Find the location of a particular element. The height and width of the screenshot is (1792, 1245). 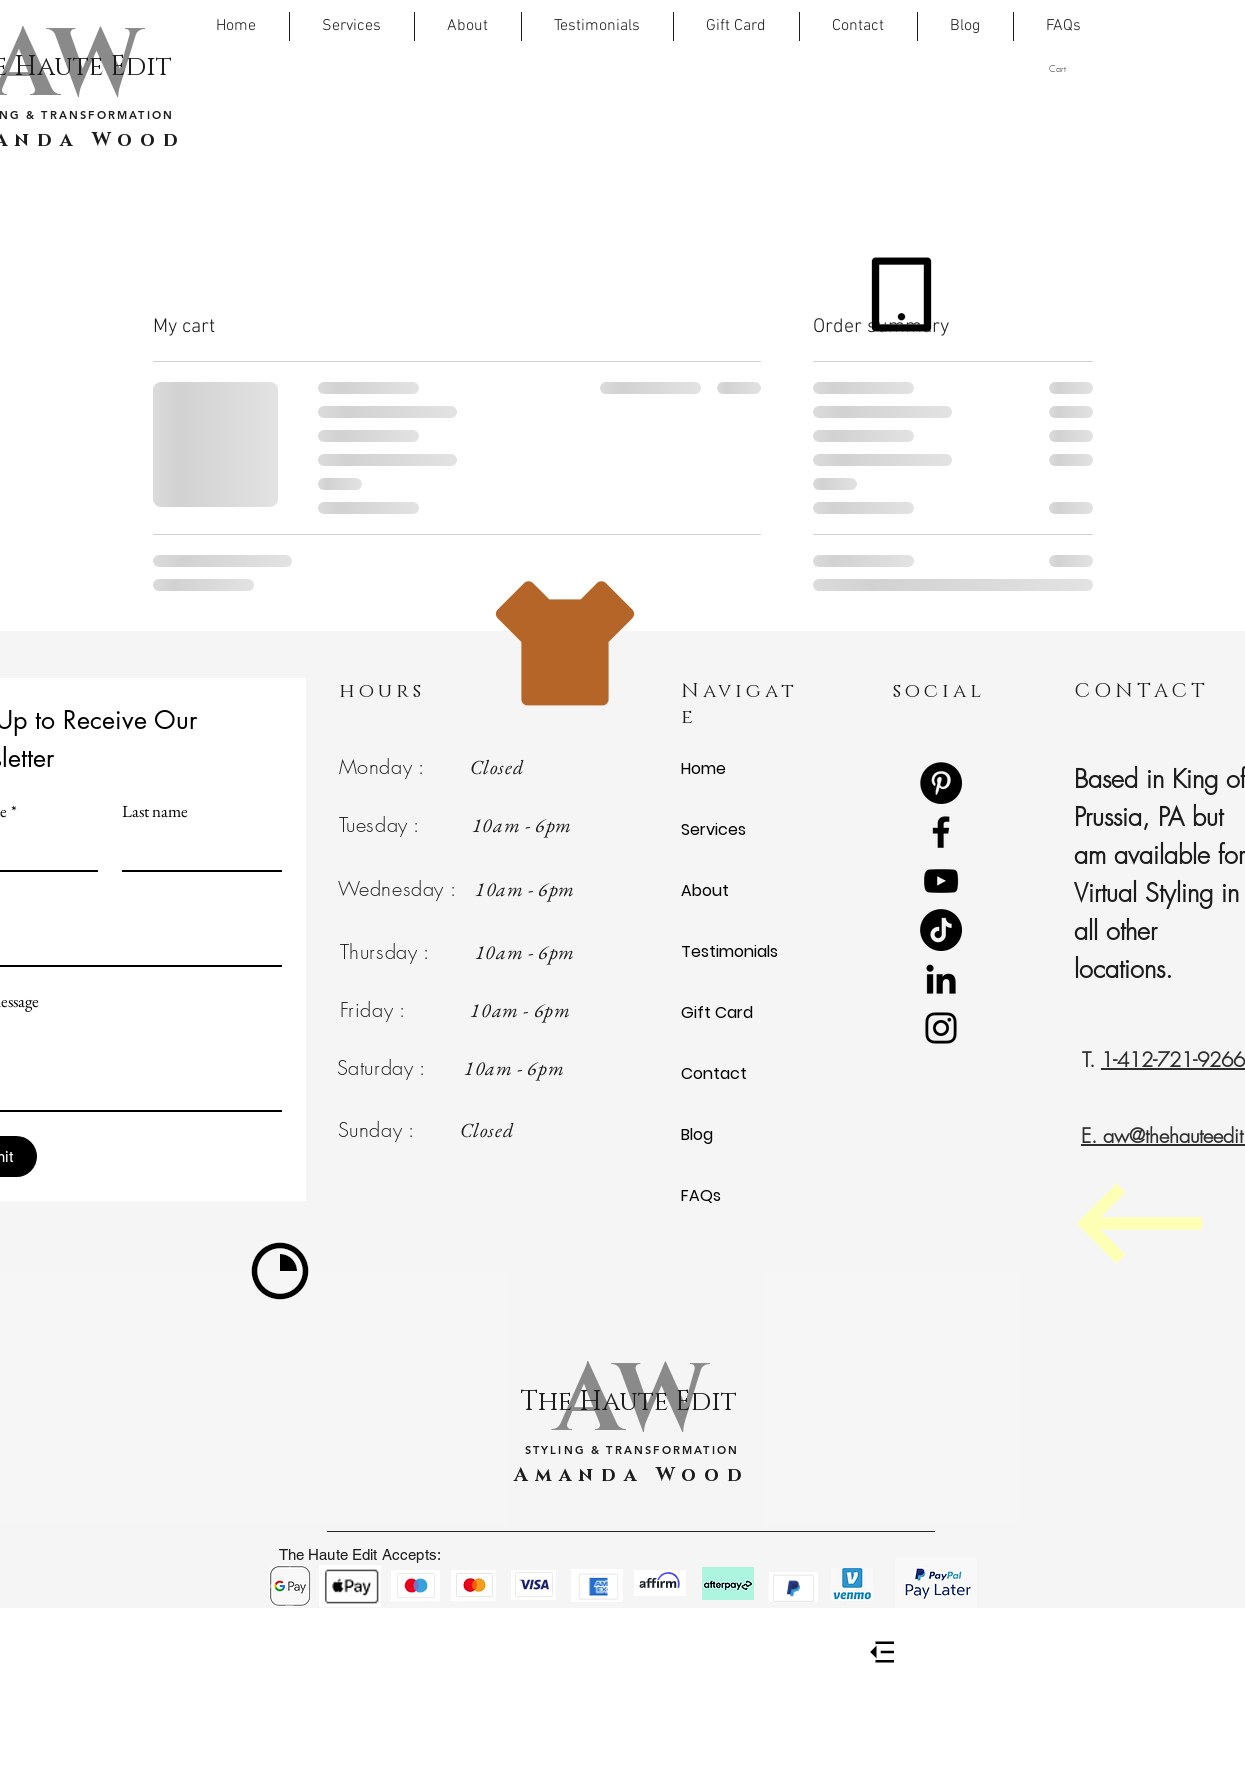

go back to the previous page is located at coordinates (1139, 1223).